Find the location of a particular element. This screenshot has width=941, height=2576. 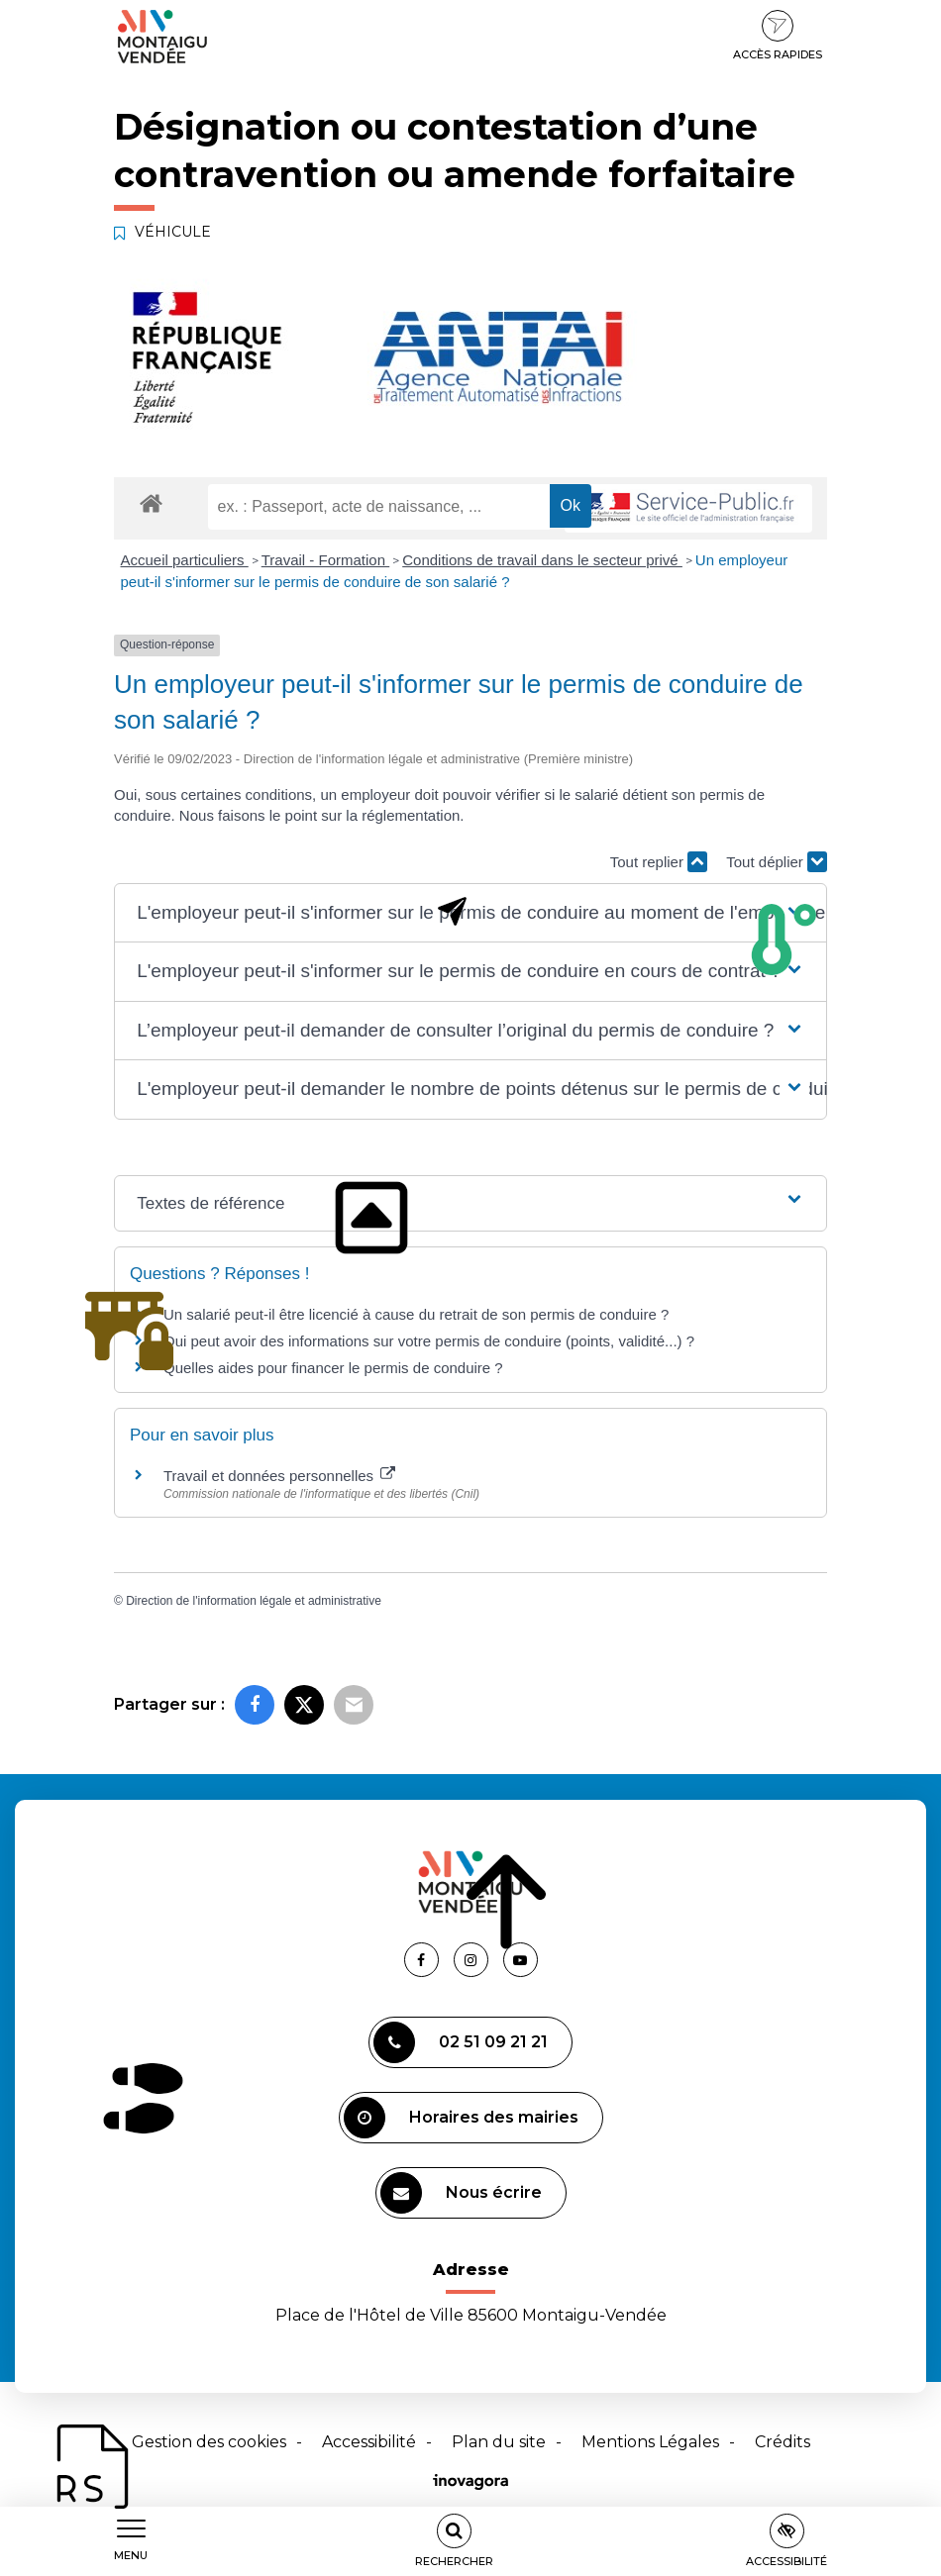

view step count or walking activity is located at coordinates (143, 2098).